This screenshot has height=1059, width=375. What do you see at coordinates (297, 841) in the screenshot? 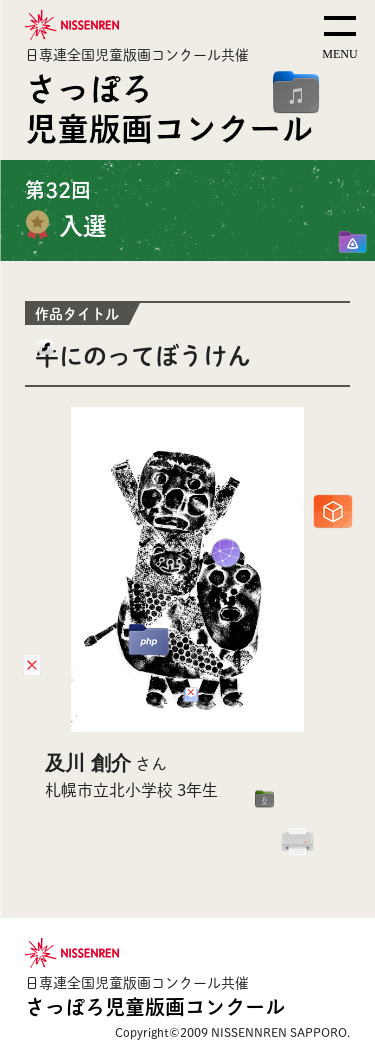
I see `print the current file or document` at bounding box center [297, 841].